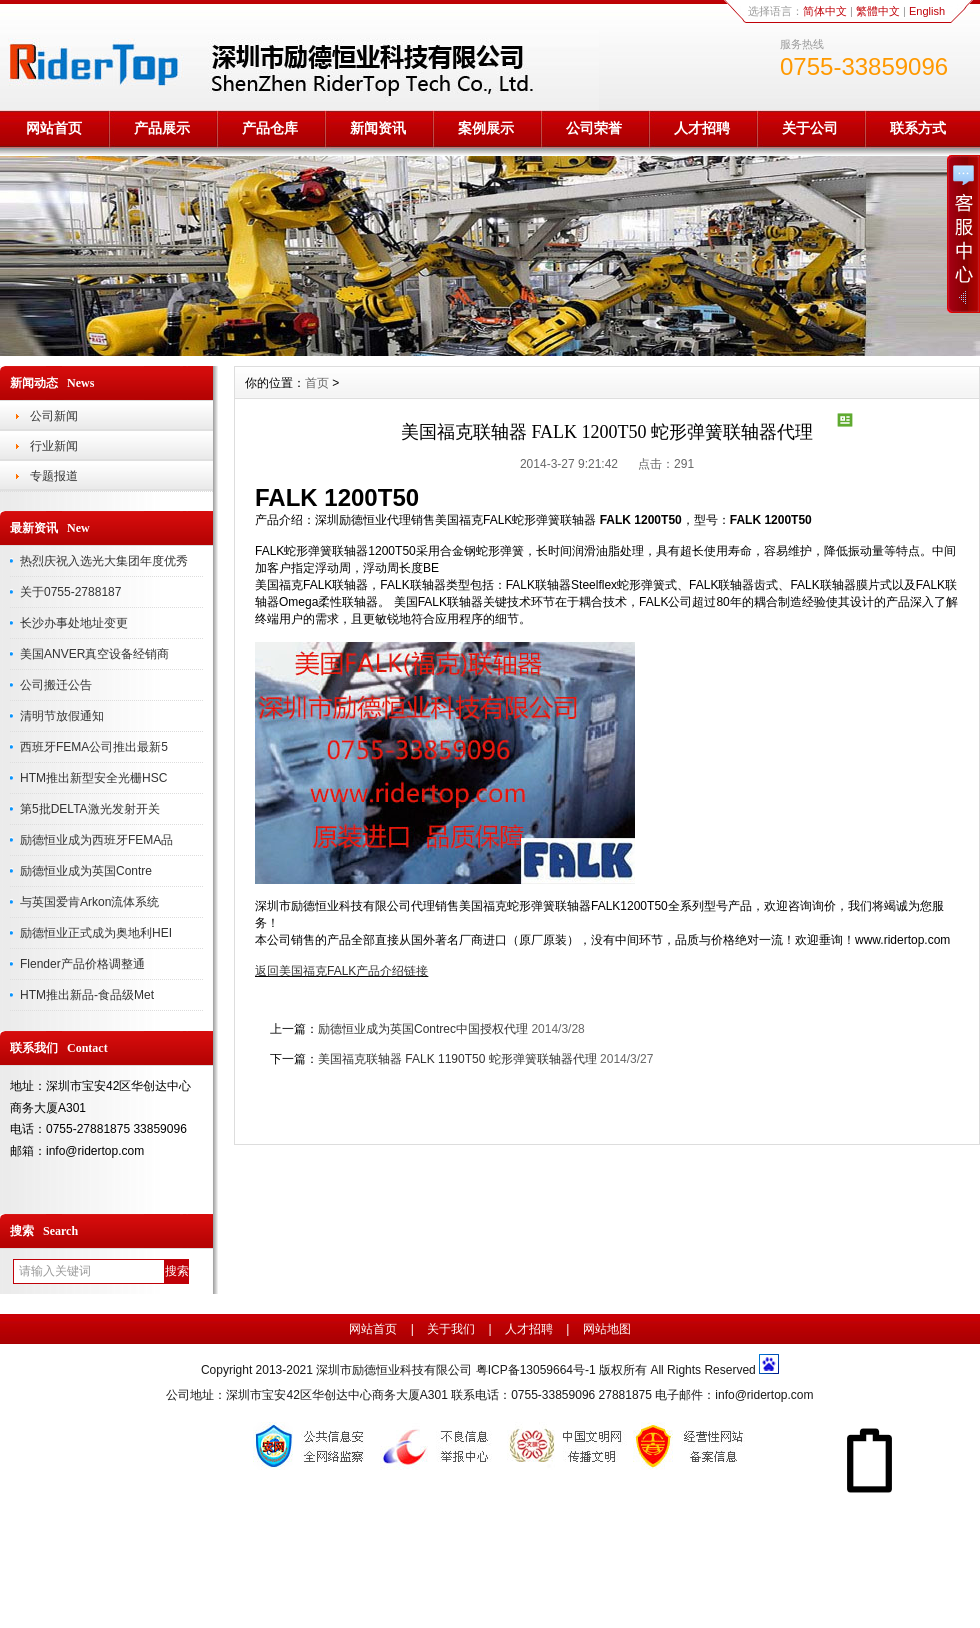 The width and height of the screenshot is (980, 1628). Describe the element at coordinates (845, 420) in the screenshot. I see `view your profile` at that location.